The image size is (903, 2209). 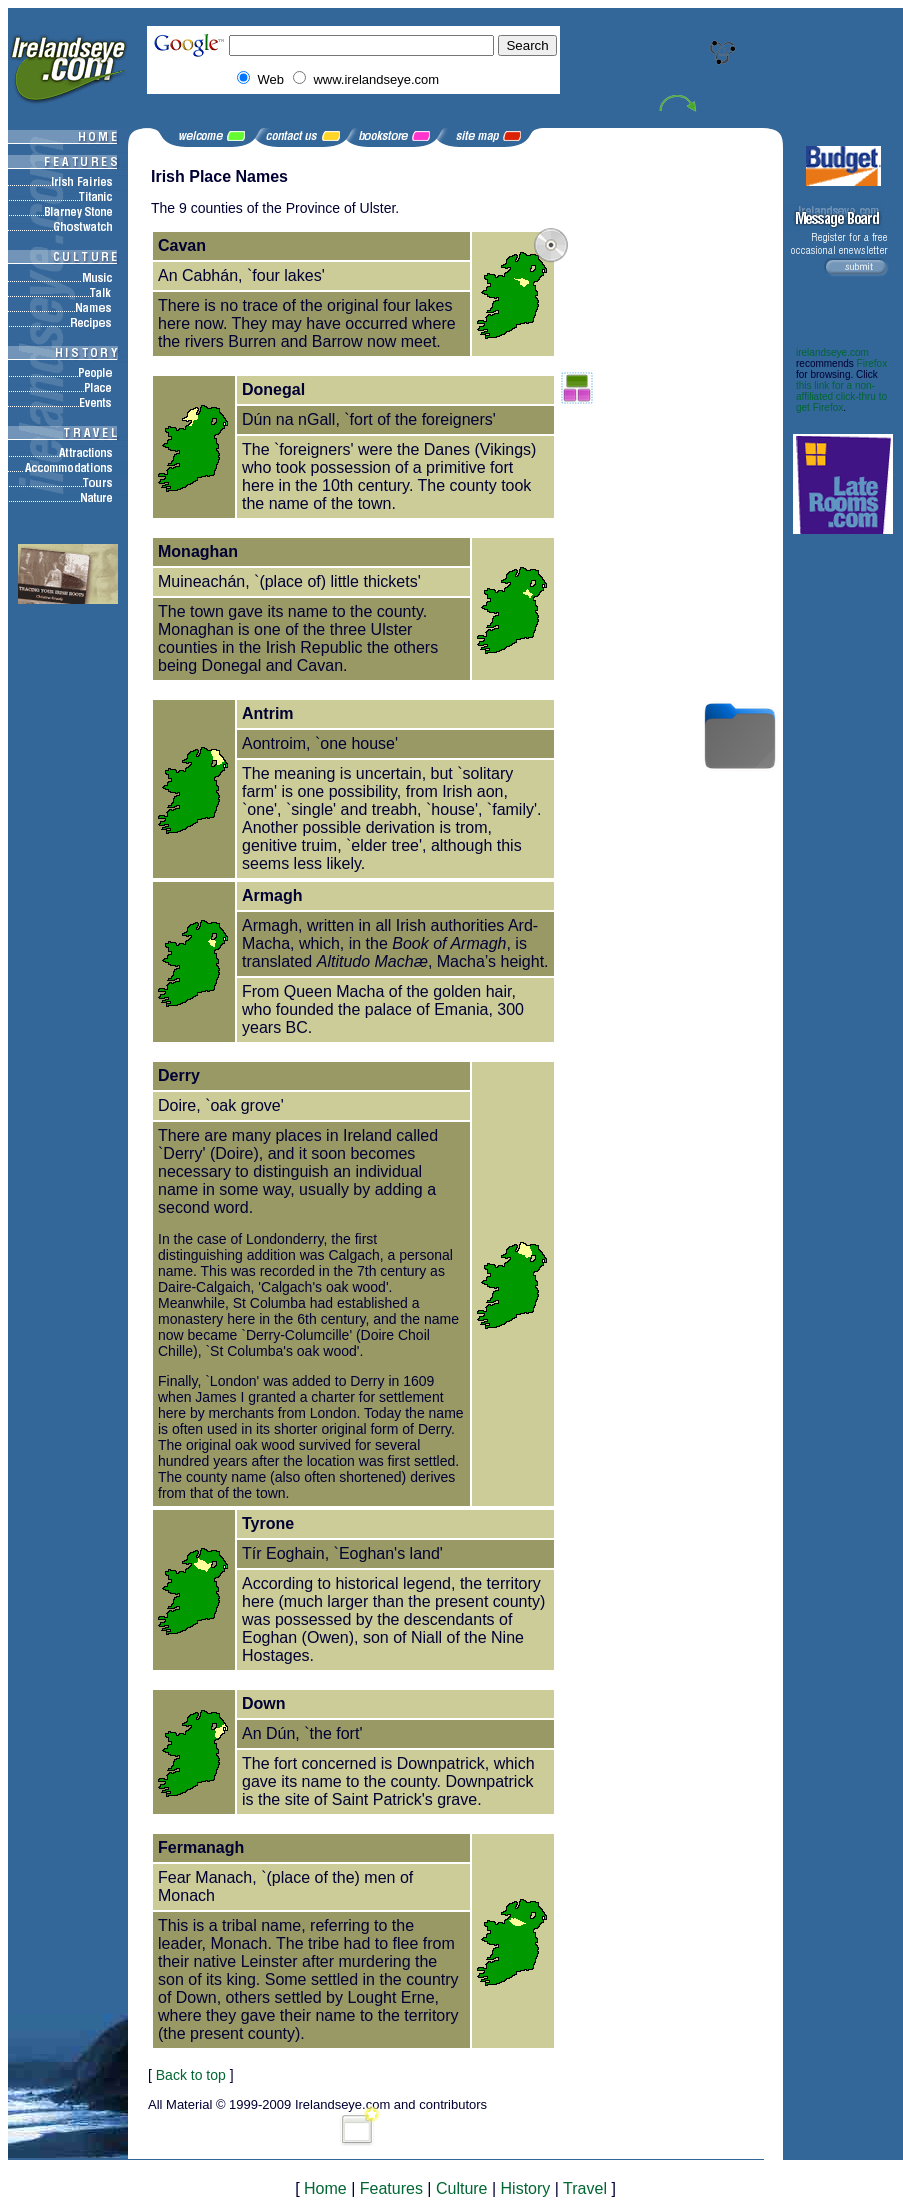 I want to click on select all items in the current view, so click(x=577, y=388).